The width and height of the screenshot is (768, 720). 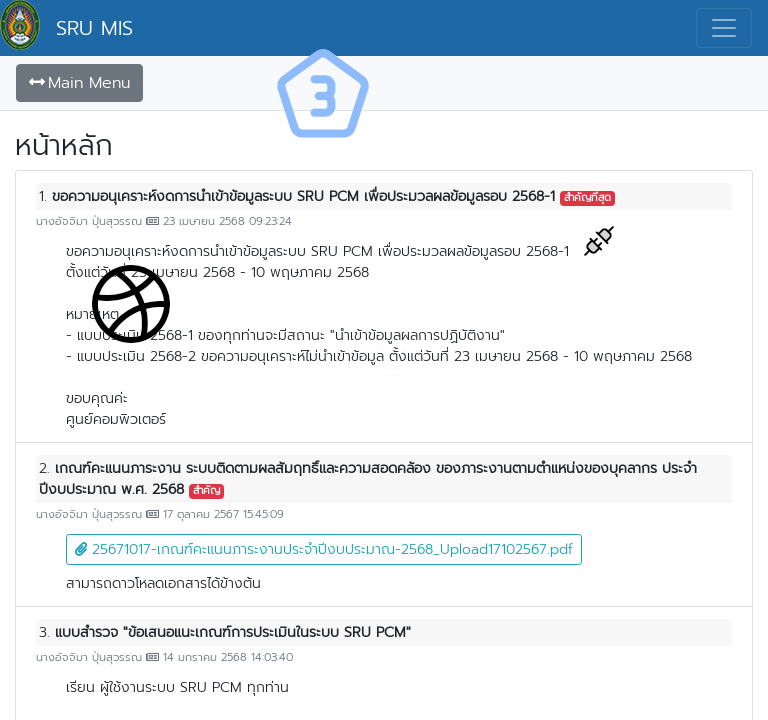 I want to click on view dribbble profile, so click(x=131, y=304).